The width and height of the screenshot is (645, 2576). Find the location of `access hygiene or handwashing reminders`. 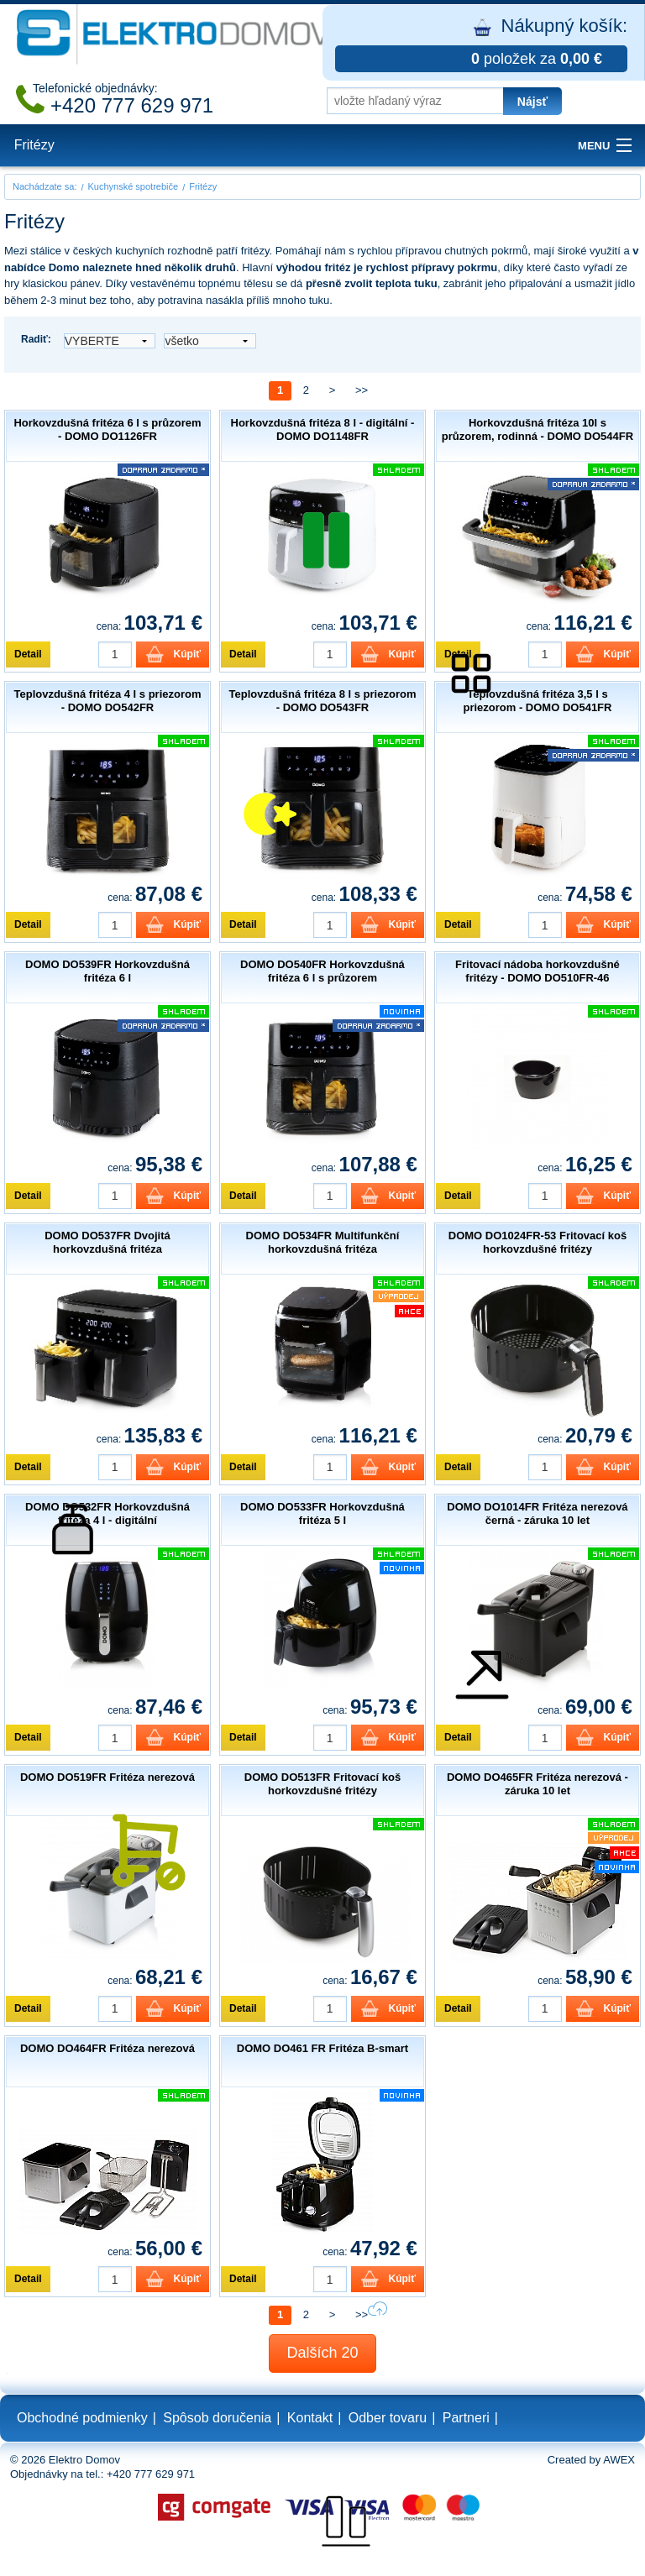

access hygiene or handwashing reminders is located at coordinates (72, 1530).